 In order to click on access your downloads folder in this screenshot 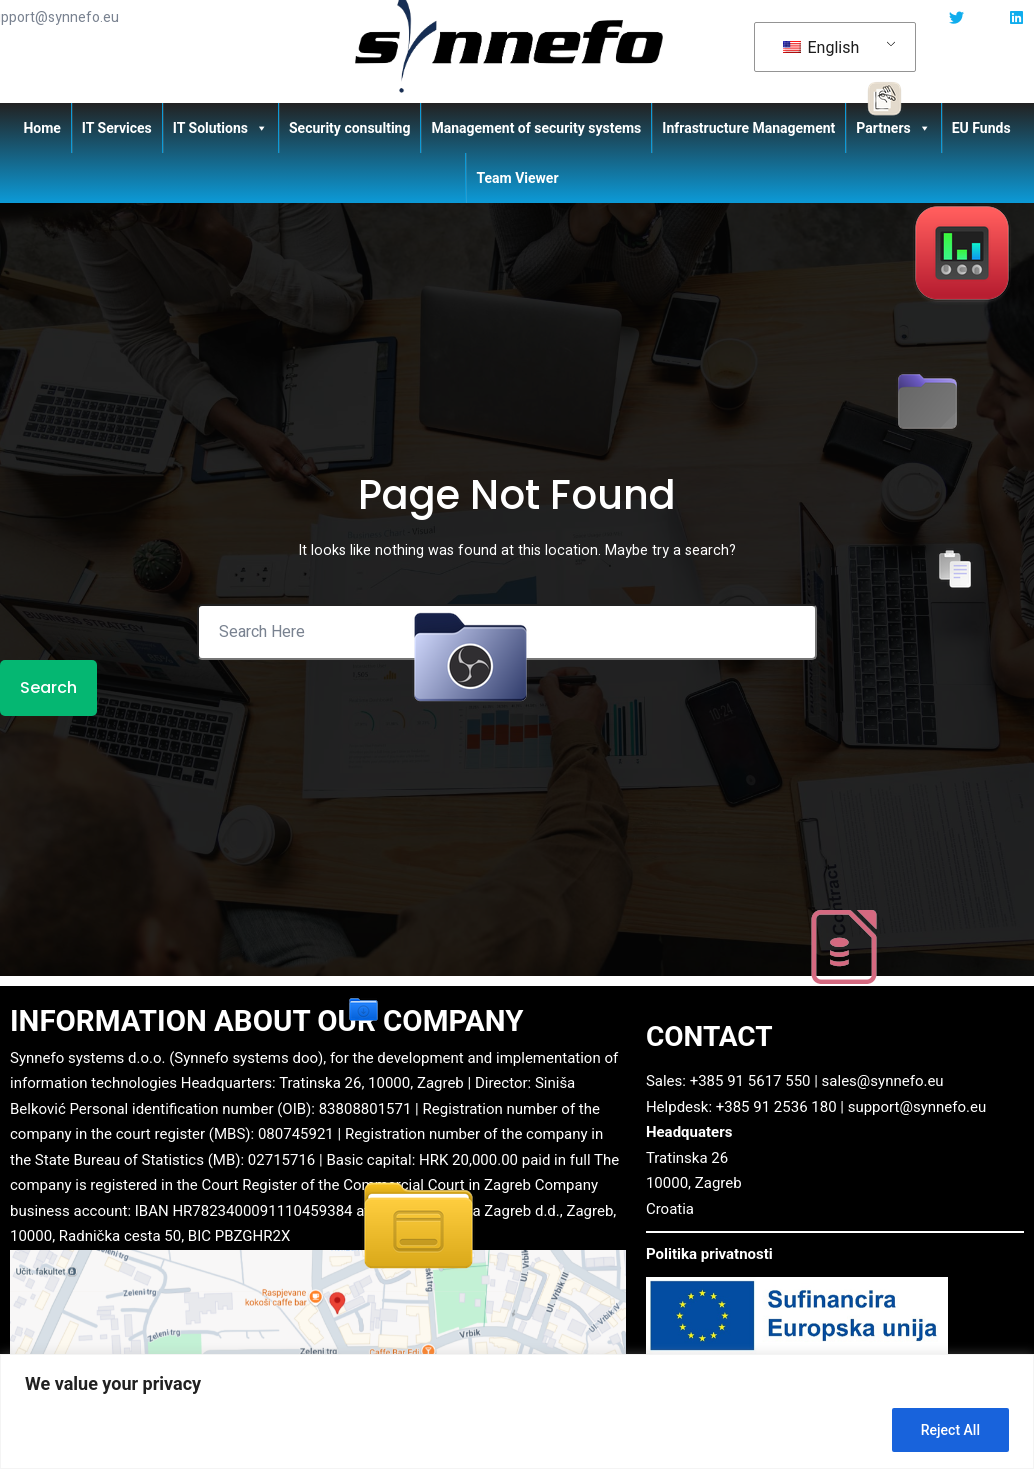, I will do `click(363, 1009)`.